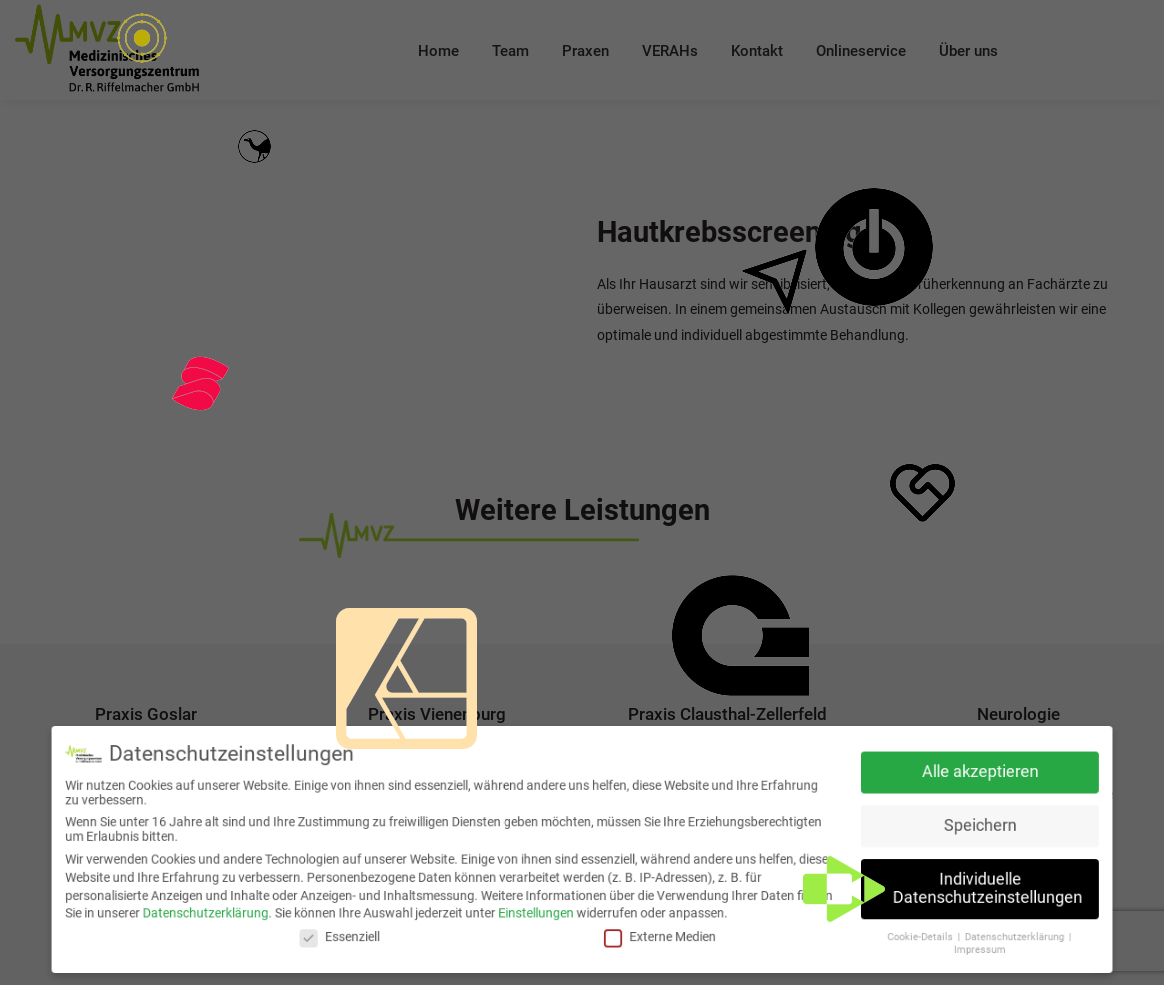  What do you see at coordinates (844, 889) in the screenshot?
I see `open screencastify screen recording app` at bounding box center [844, 889].